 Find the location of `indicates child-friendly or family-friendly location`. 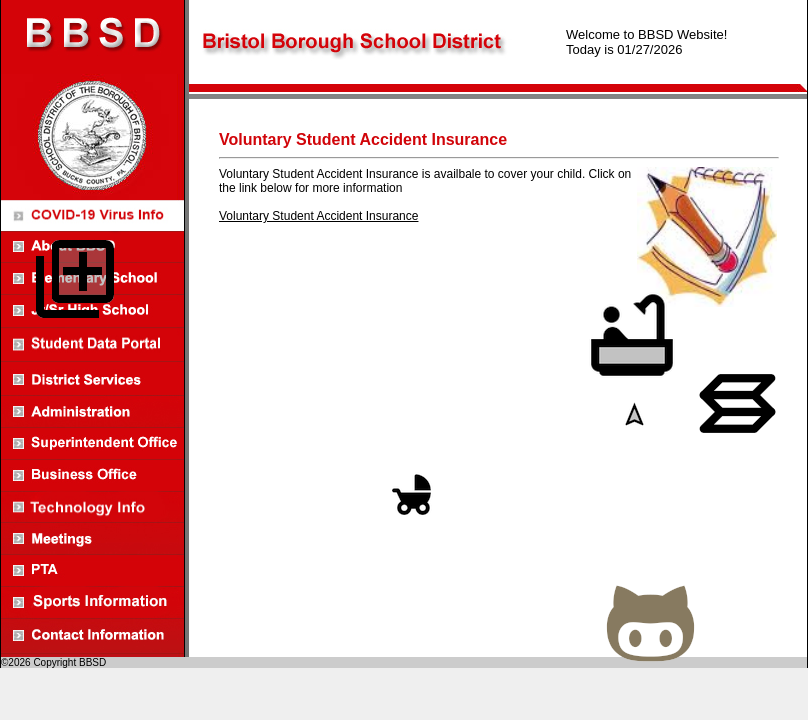

indicates child-friendly or family-friendly location is located at coordinates (412, 494).